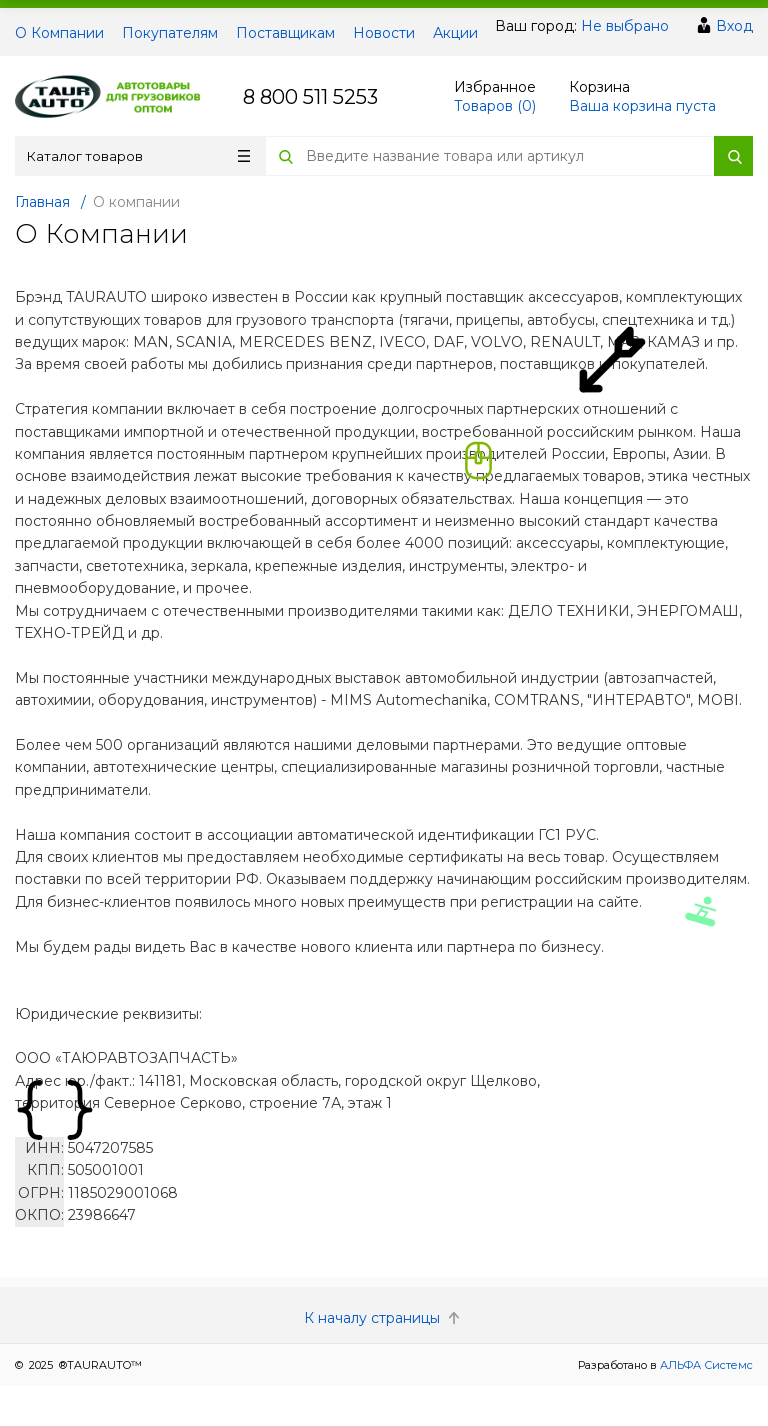 The width and height of the screenshot is (768, 1426). Describe the element at coordinates (702, 911) in the screenshot. I see `access snowboarding or winter sports features` at that location.